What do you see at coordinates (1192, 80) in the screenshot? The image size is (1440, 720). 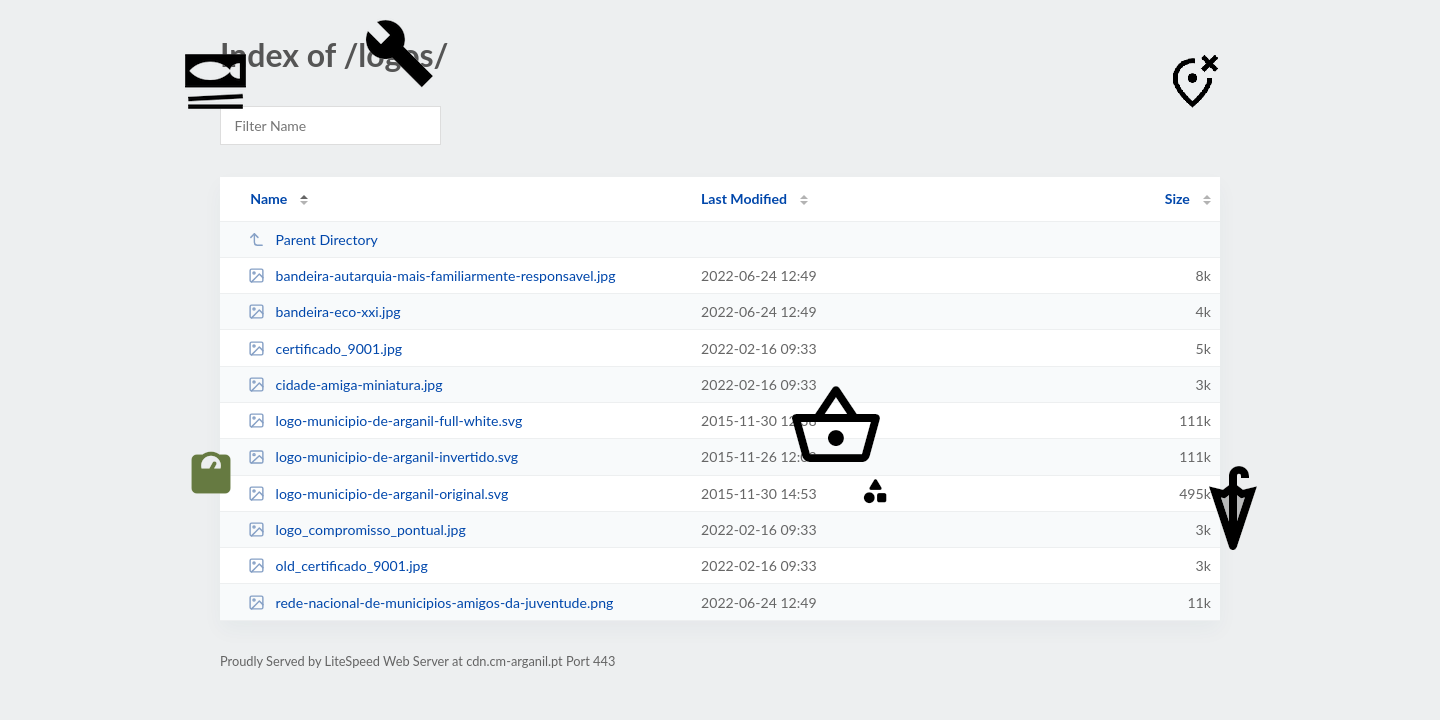 I see `remove a saved location` at bounding box center [1192, 80].